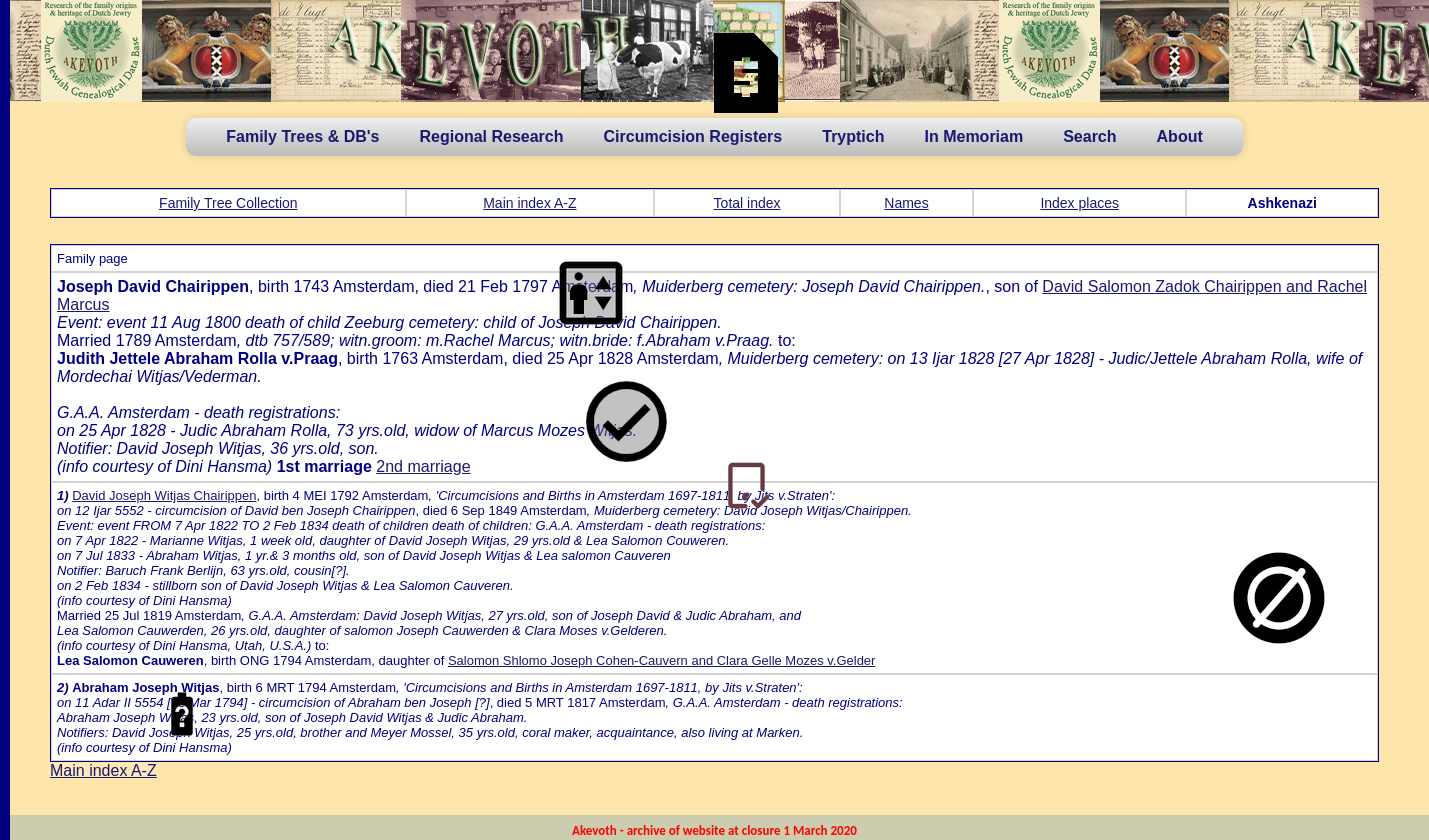 The image size is (1429, 840). Describe the element at coordinates (591, 293) in the screenshot. I see `indicates elevator access nearby` at that location.